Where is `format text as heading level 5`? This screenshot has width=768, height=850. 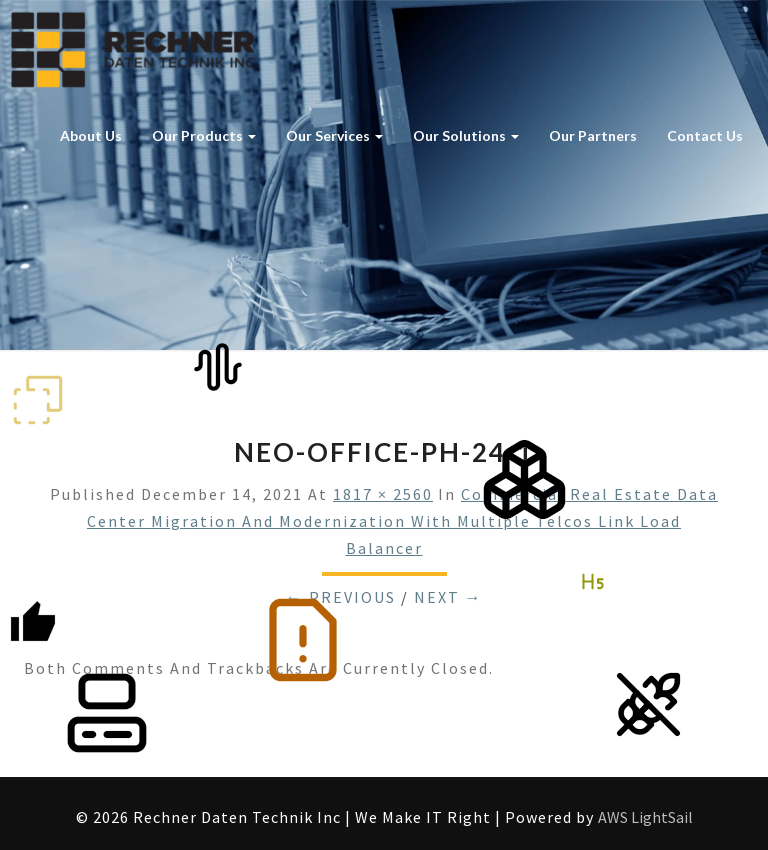 format text as heading level 5 is located at coordinates (592, 581).